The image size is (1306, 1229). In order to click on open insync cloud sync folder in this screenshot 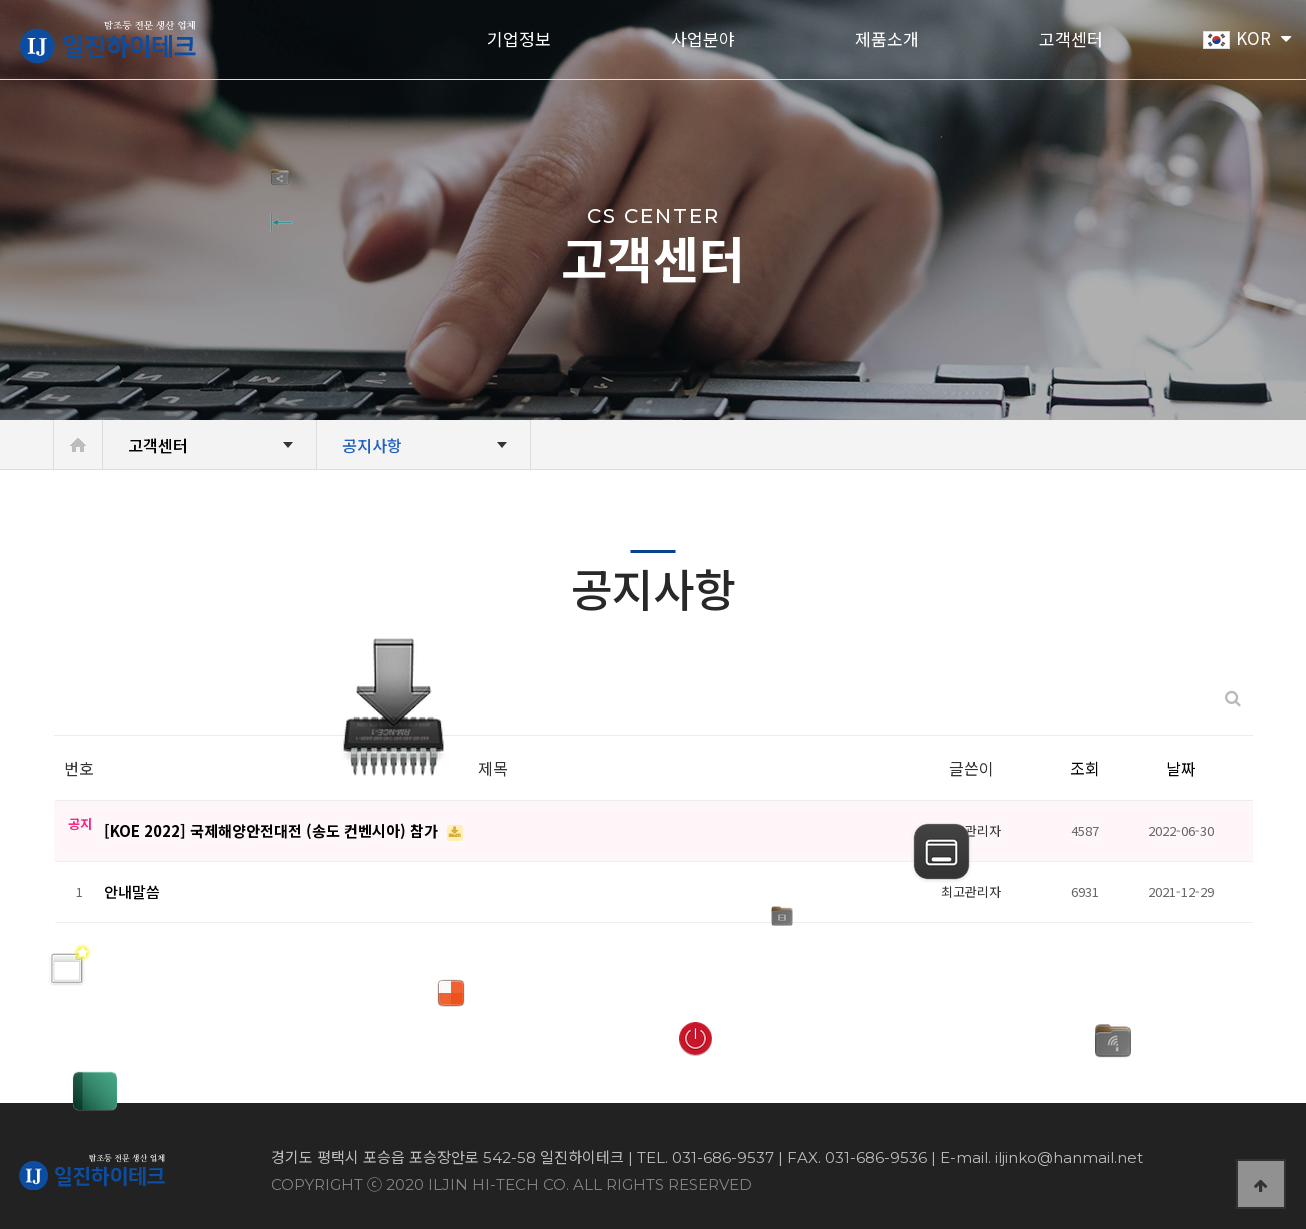, I will do `click(1113, 1040)`.